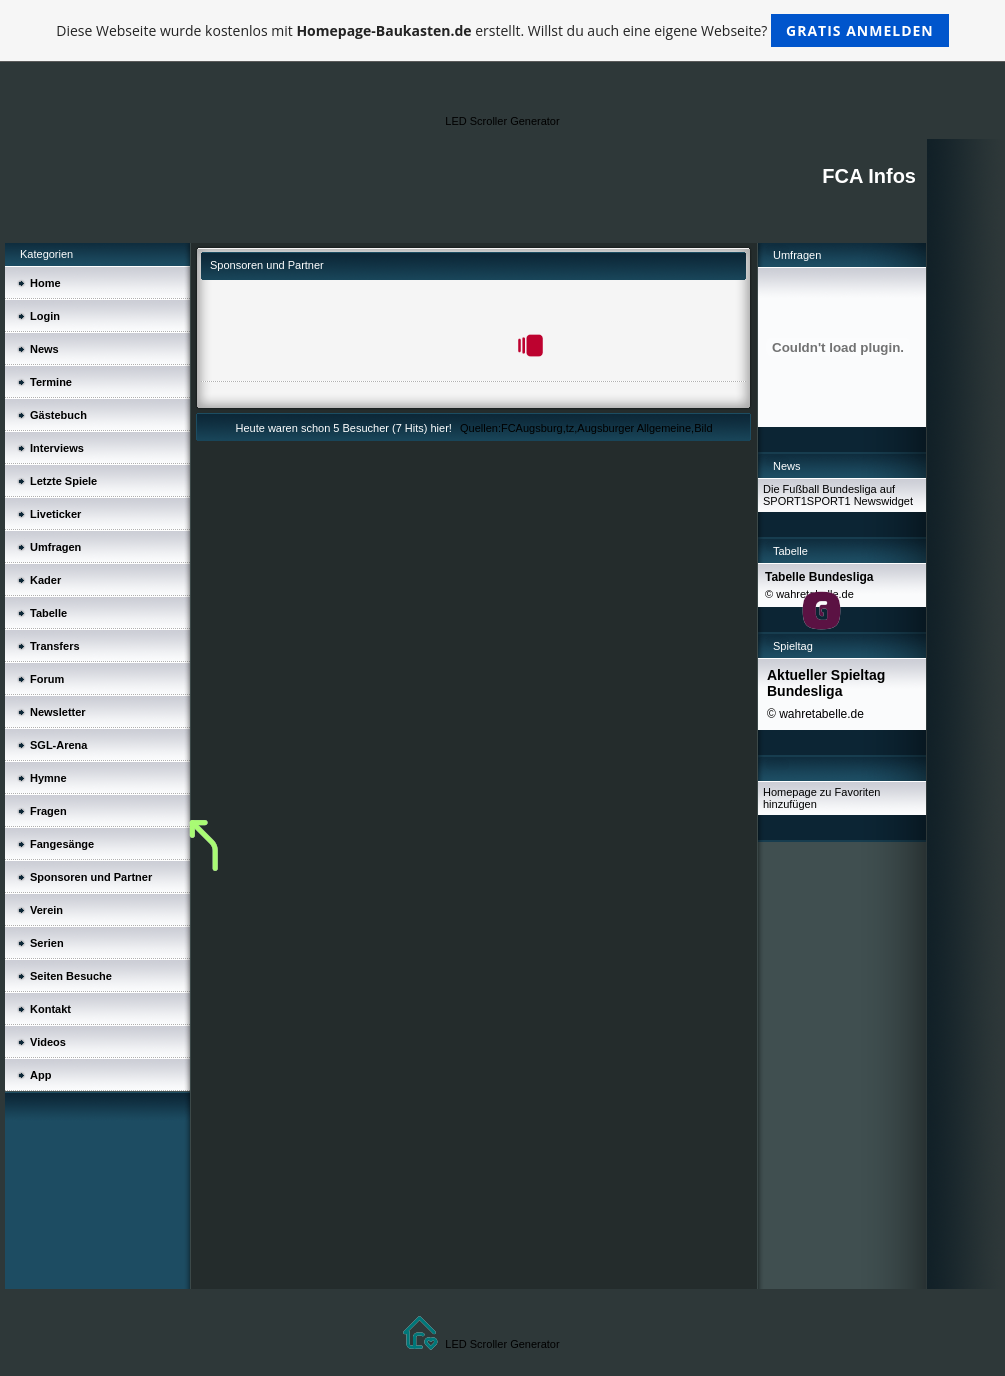 This screenshot has width=1005, height=1376. I want to click on google or gmail app shortcut, so click(821, 610).